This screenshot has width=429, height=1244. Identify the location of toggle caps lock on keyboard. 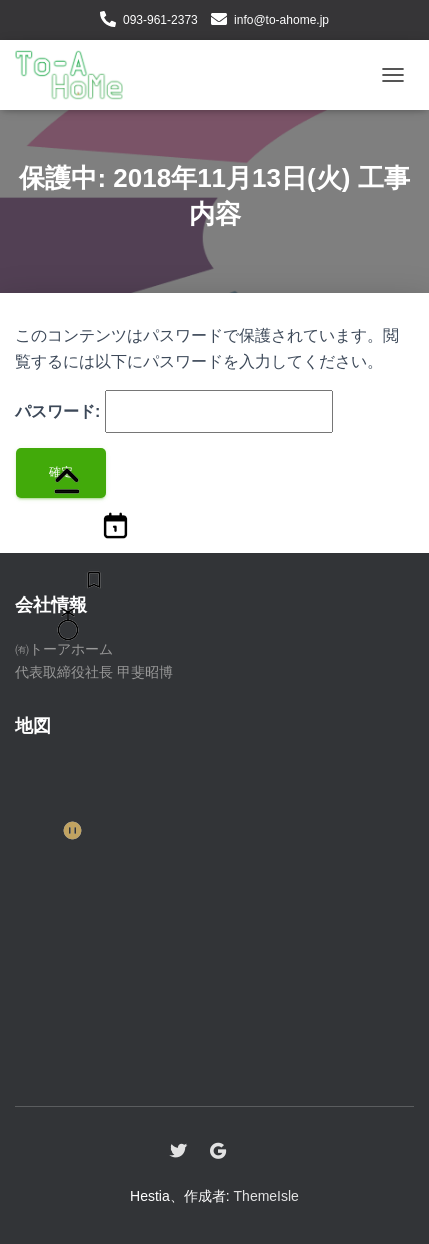
(67, 481).